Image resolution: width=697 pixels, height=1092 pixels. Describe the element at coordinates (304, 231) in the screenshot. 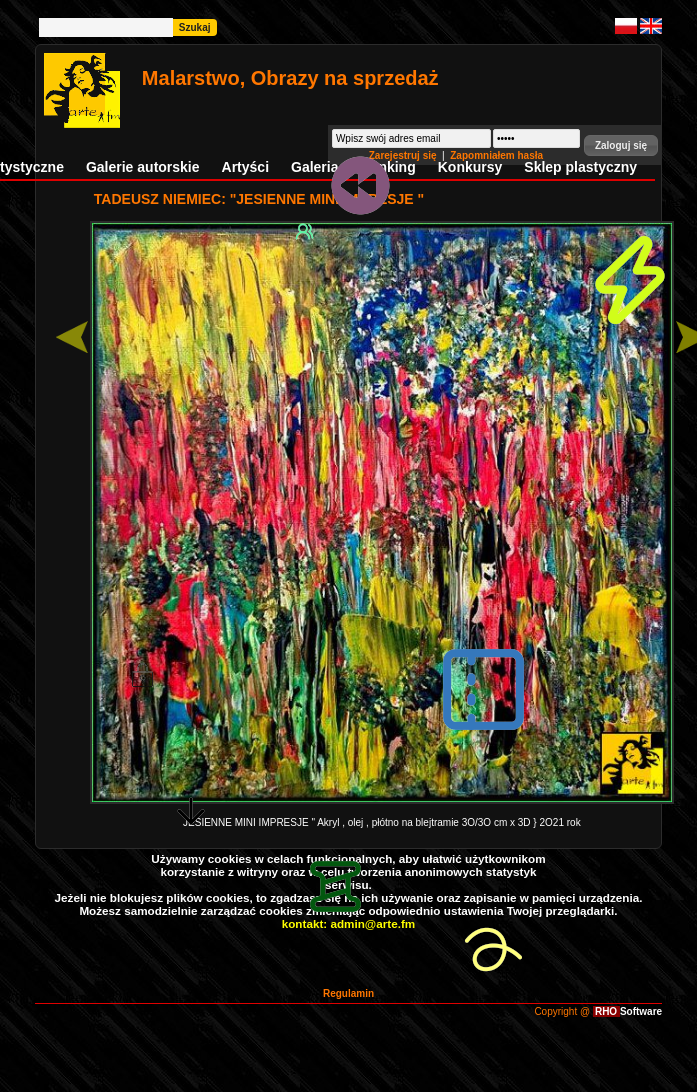

I see `view group members or team` at that location.